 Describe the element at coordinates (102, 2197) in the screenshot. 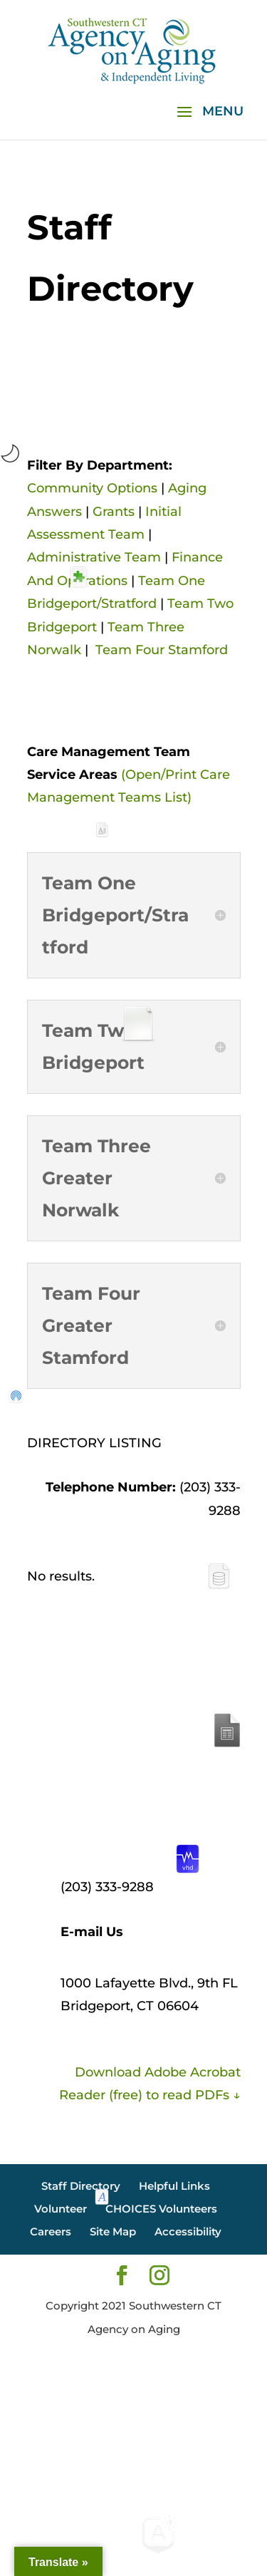

I see `open a font file` at that location.